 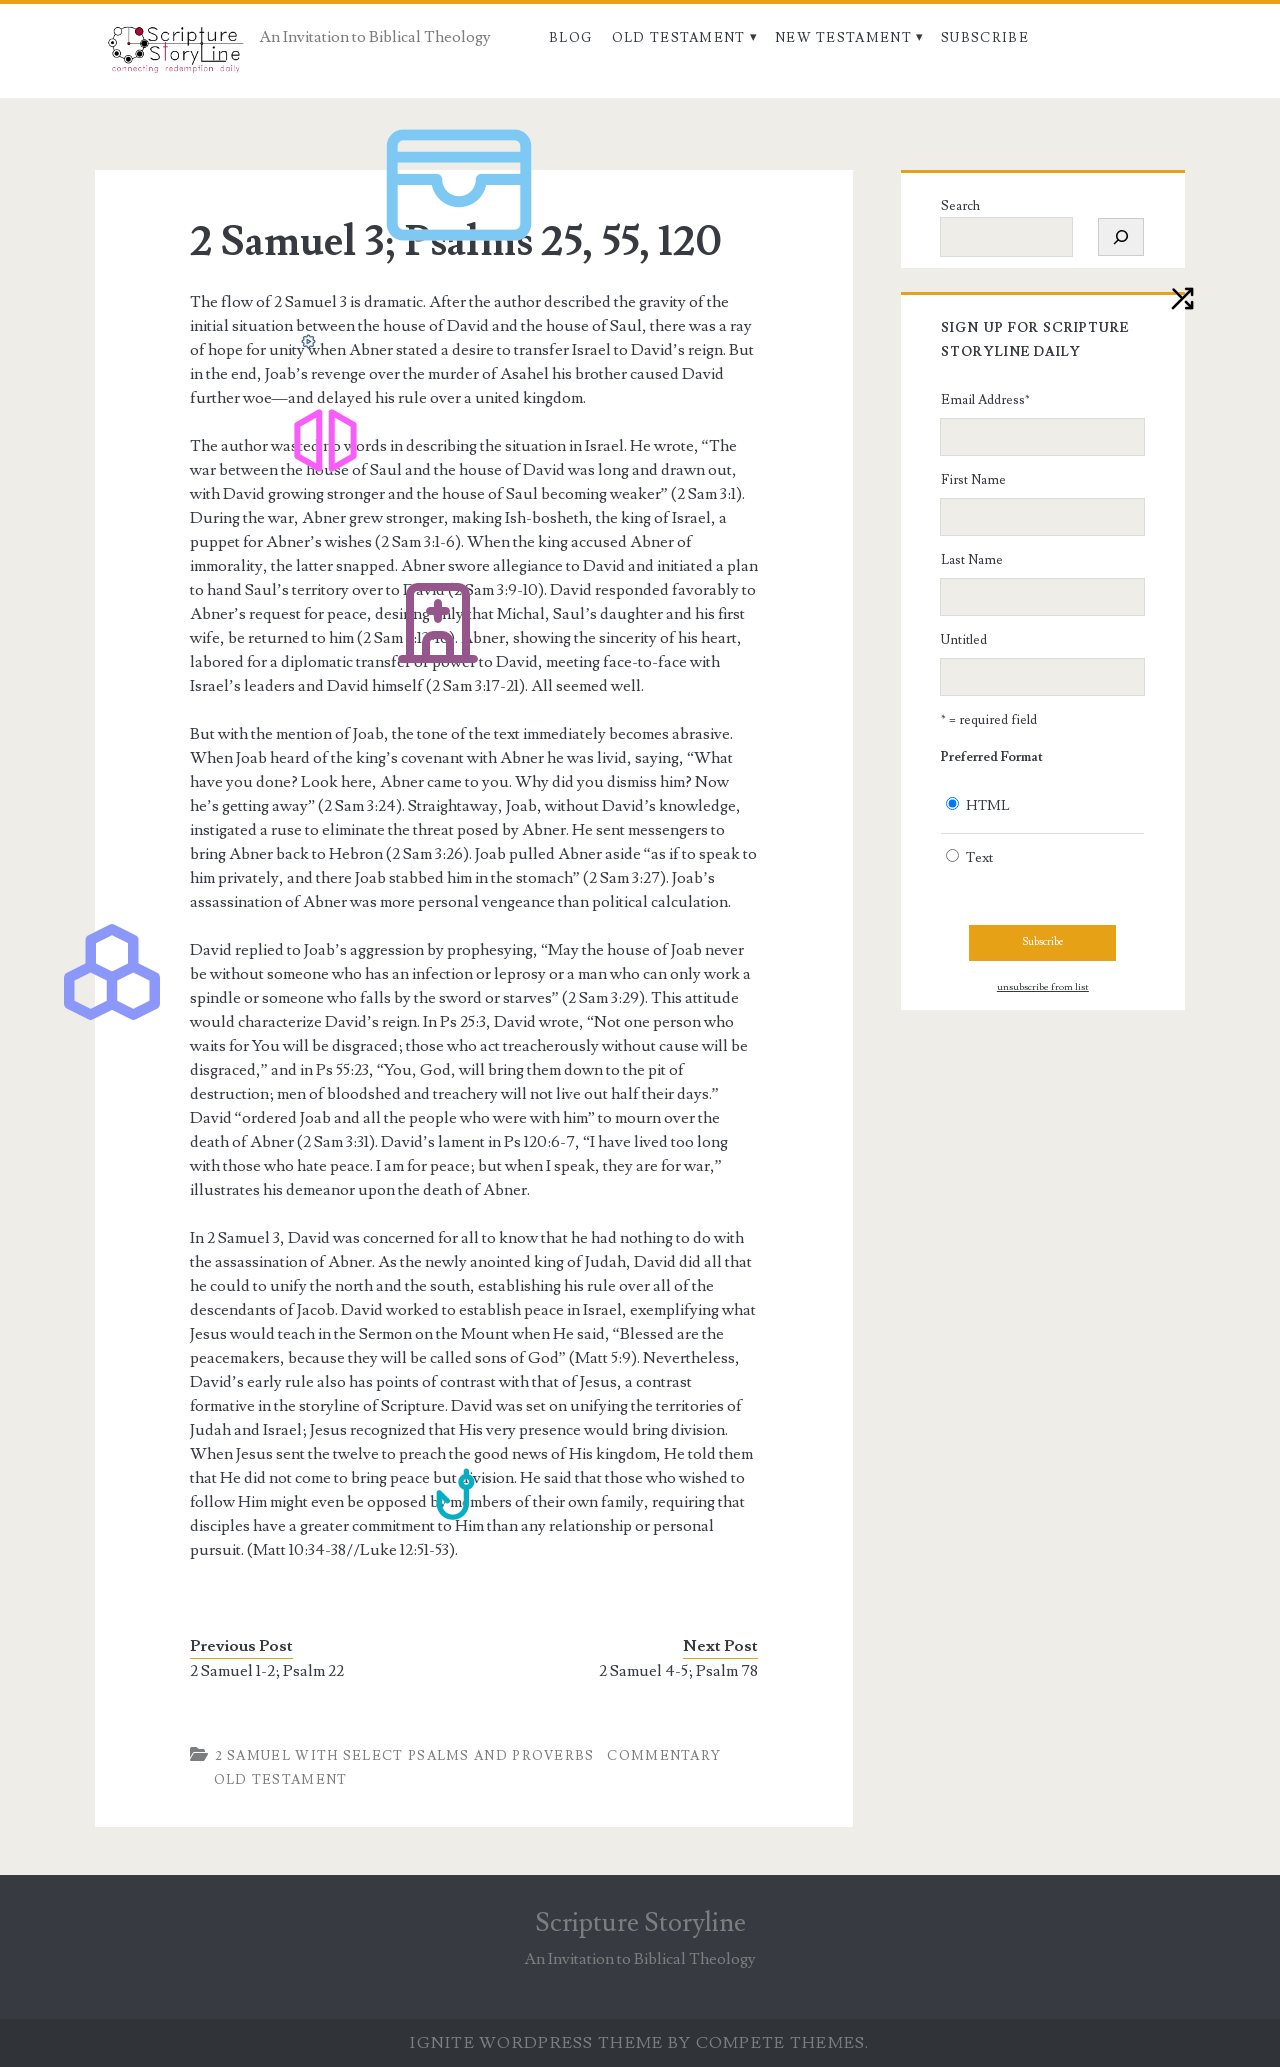 What do you see at coordinates (1182, 298) in the screenshot?
I see `shuffle playlist or queue order` at bounding box center [1182, 298].